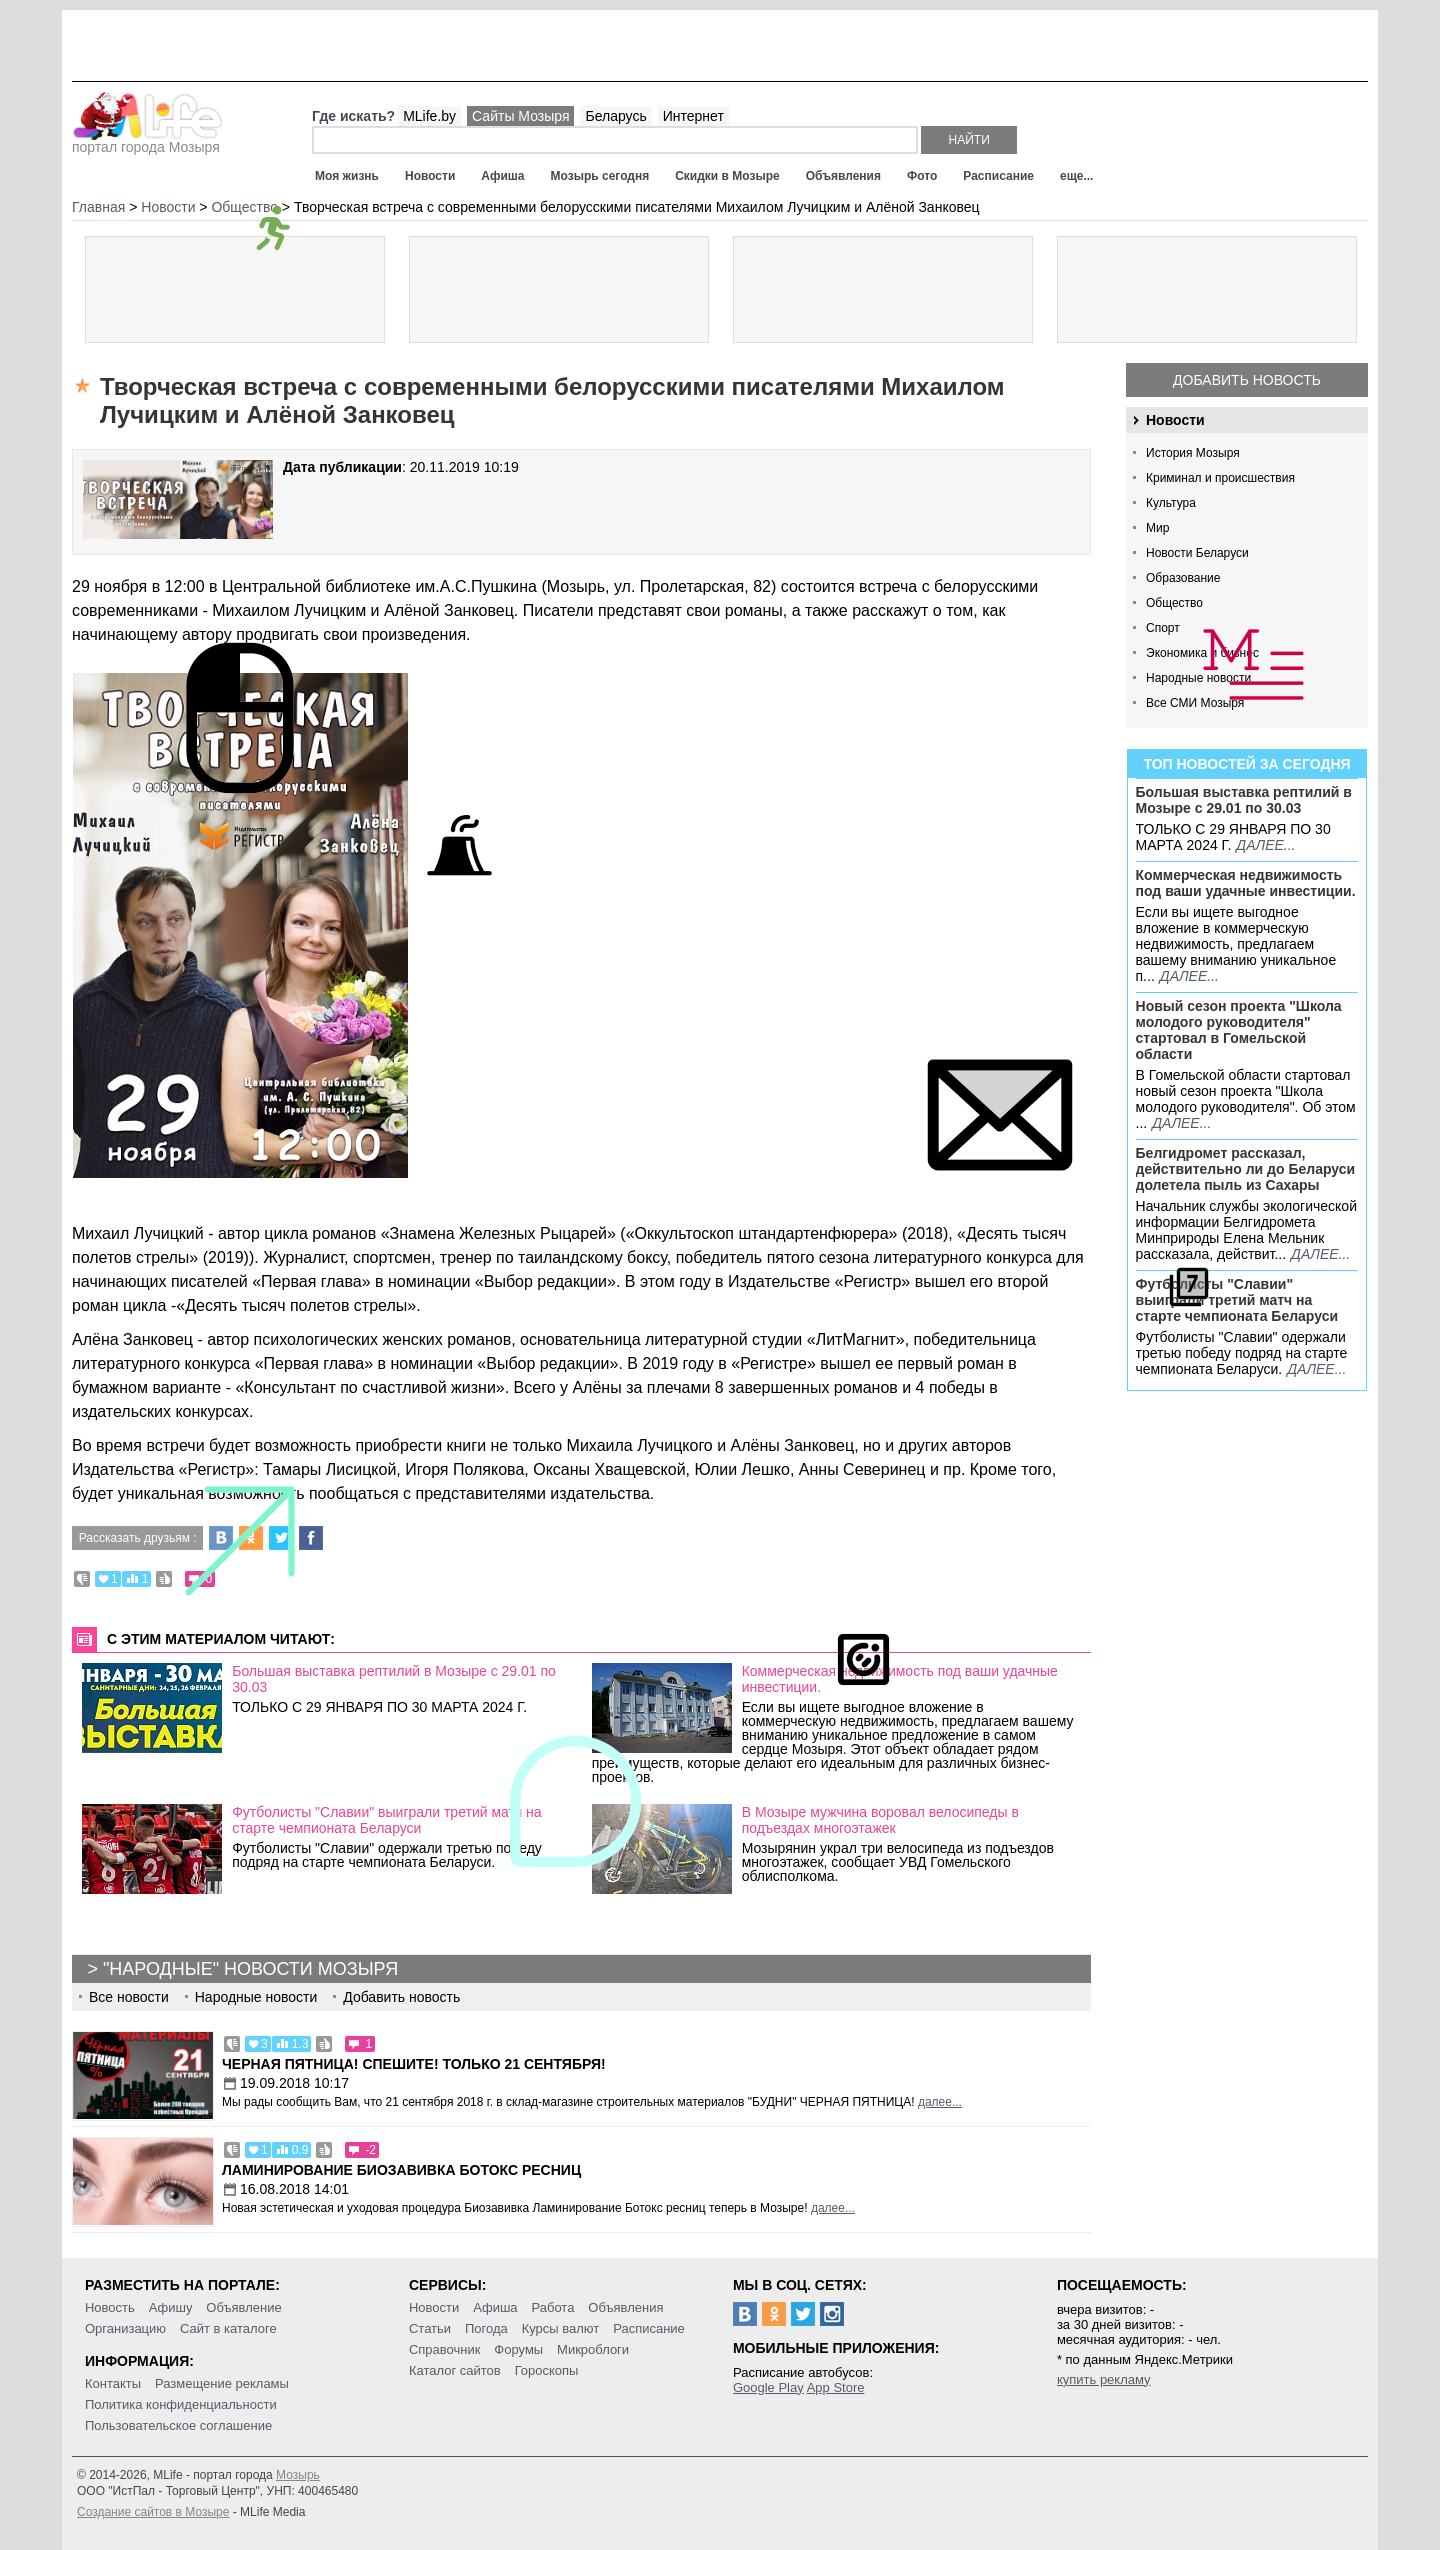  I want to click on access your email inbox, so click(1000, 1115).